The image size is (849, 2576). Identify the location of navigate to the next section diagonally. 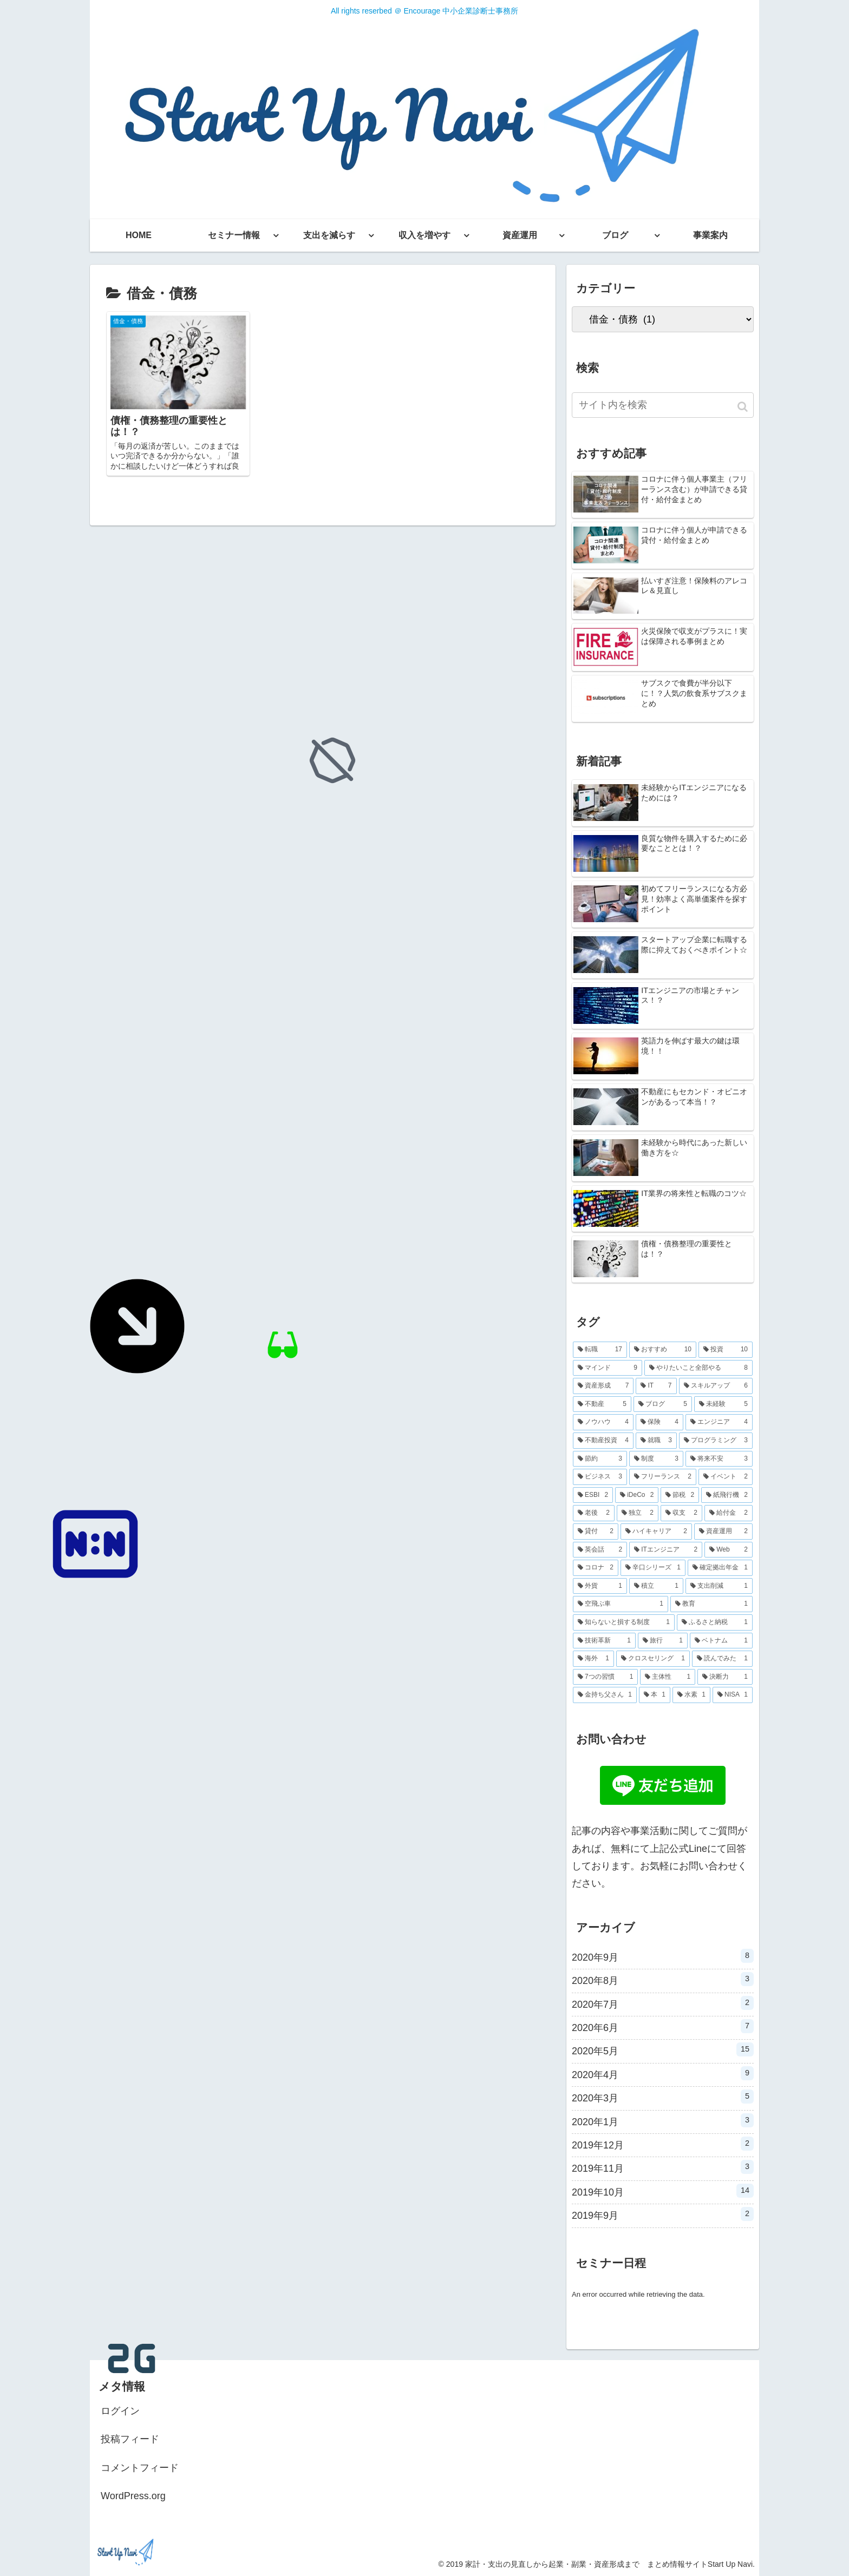
(137, 1326).